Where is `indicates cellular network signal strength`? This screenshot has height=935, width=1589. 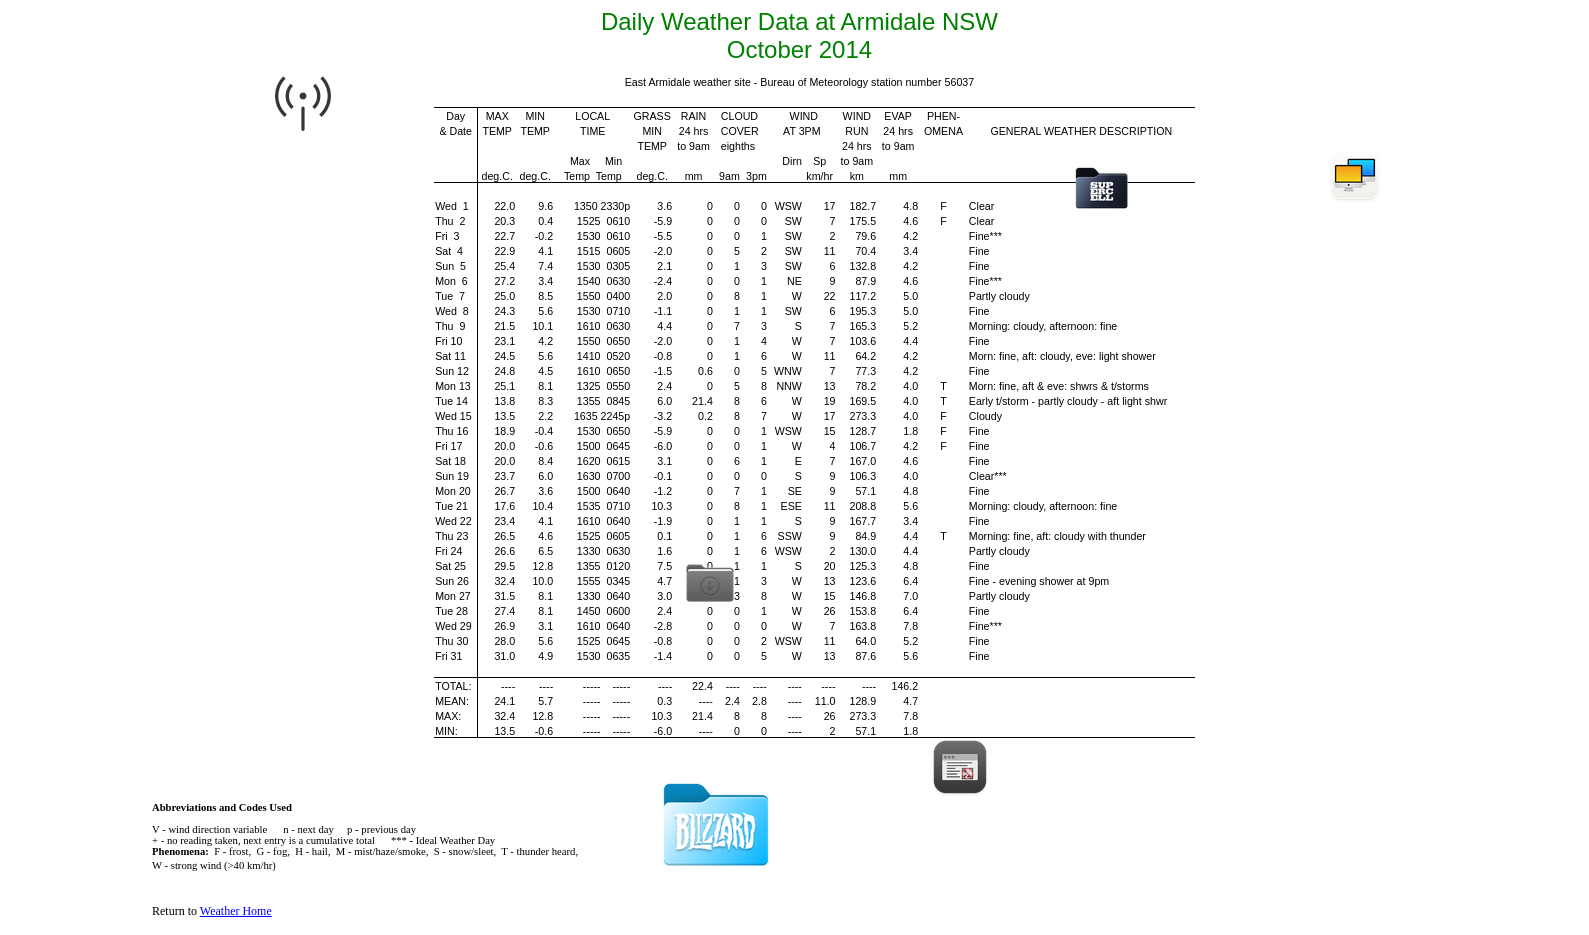
indicates cellular network signal strength is located at coordinates (303, 103).